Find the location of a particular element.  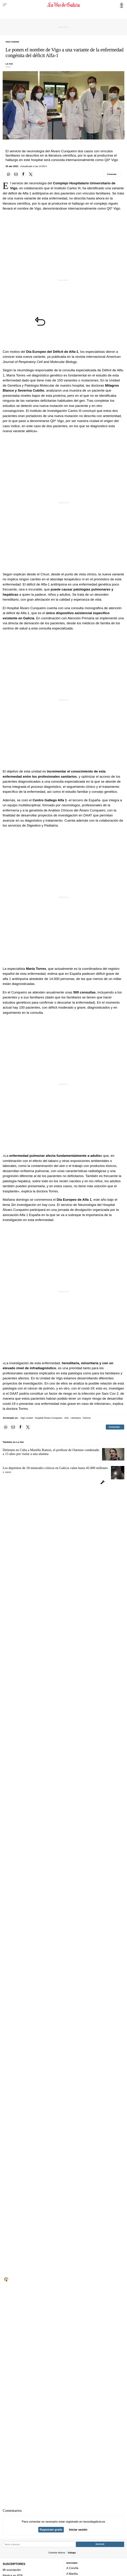

undo previous action is located at coordinates (40, 322).